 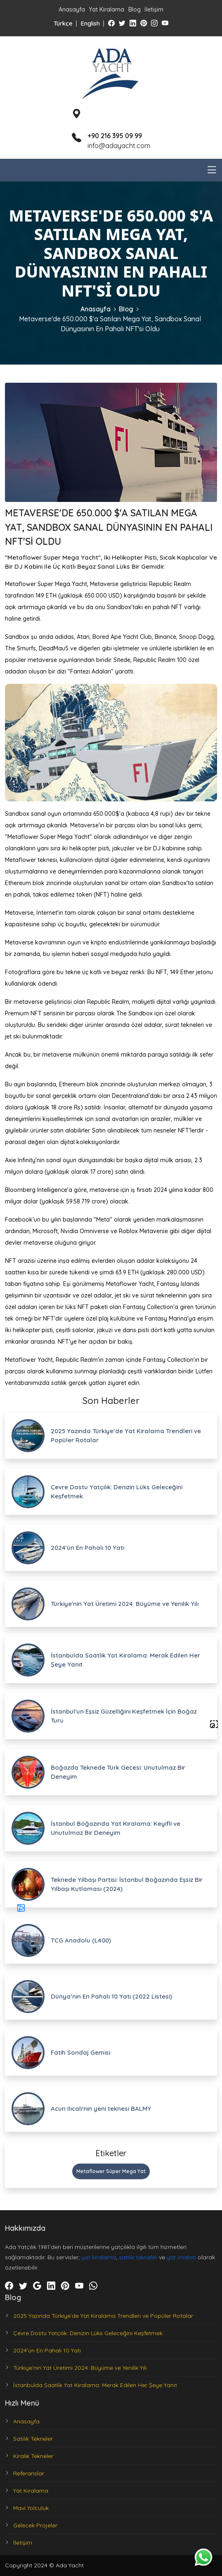 What do you see at coordinates (214, 1724) in the screenshot?
I see `enable picture-in-picture mode for an image` at bounding box center [214, 1724].